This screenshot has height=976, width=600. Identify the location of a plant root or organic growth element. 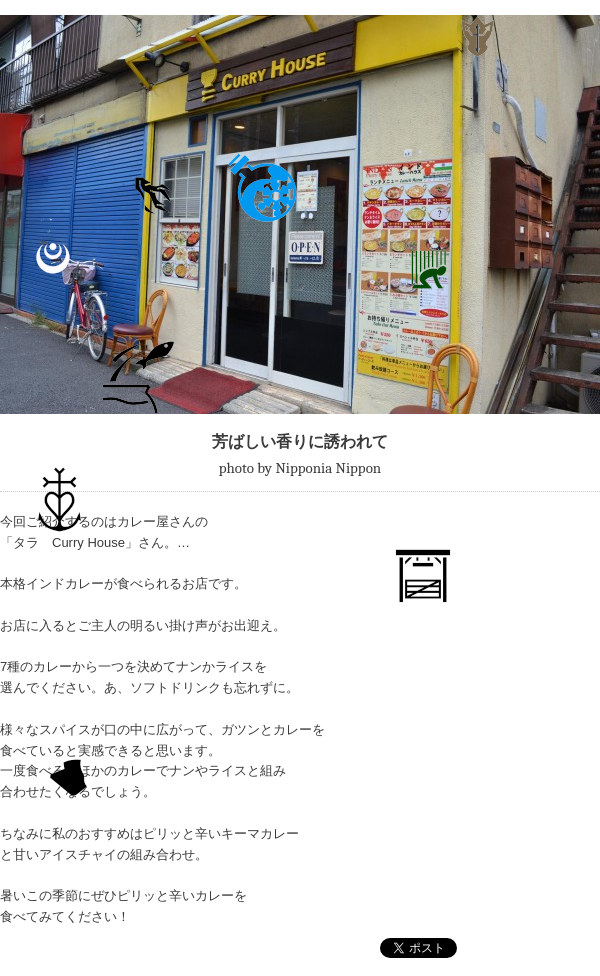
(153, 195).